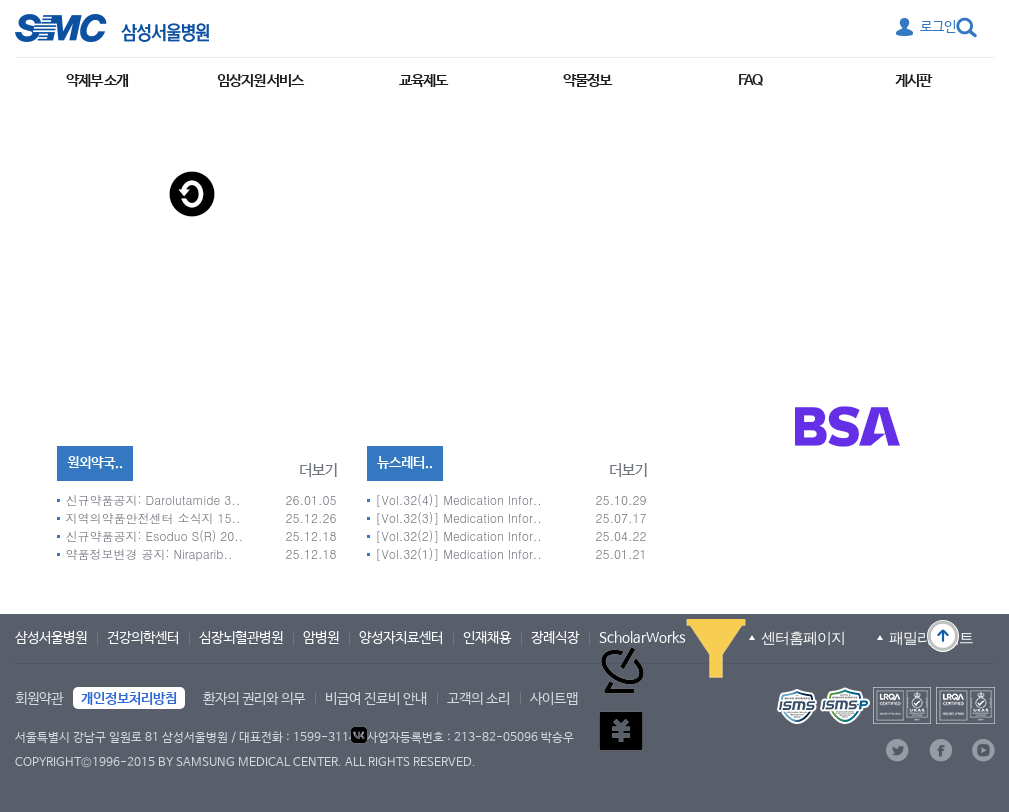  I want to click on buysellads company logo, so click(847, 426).